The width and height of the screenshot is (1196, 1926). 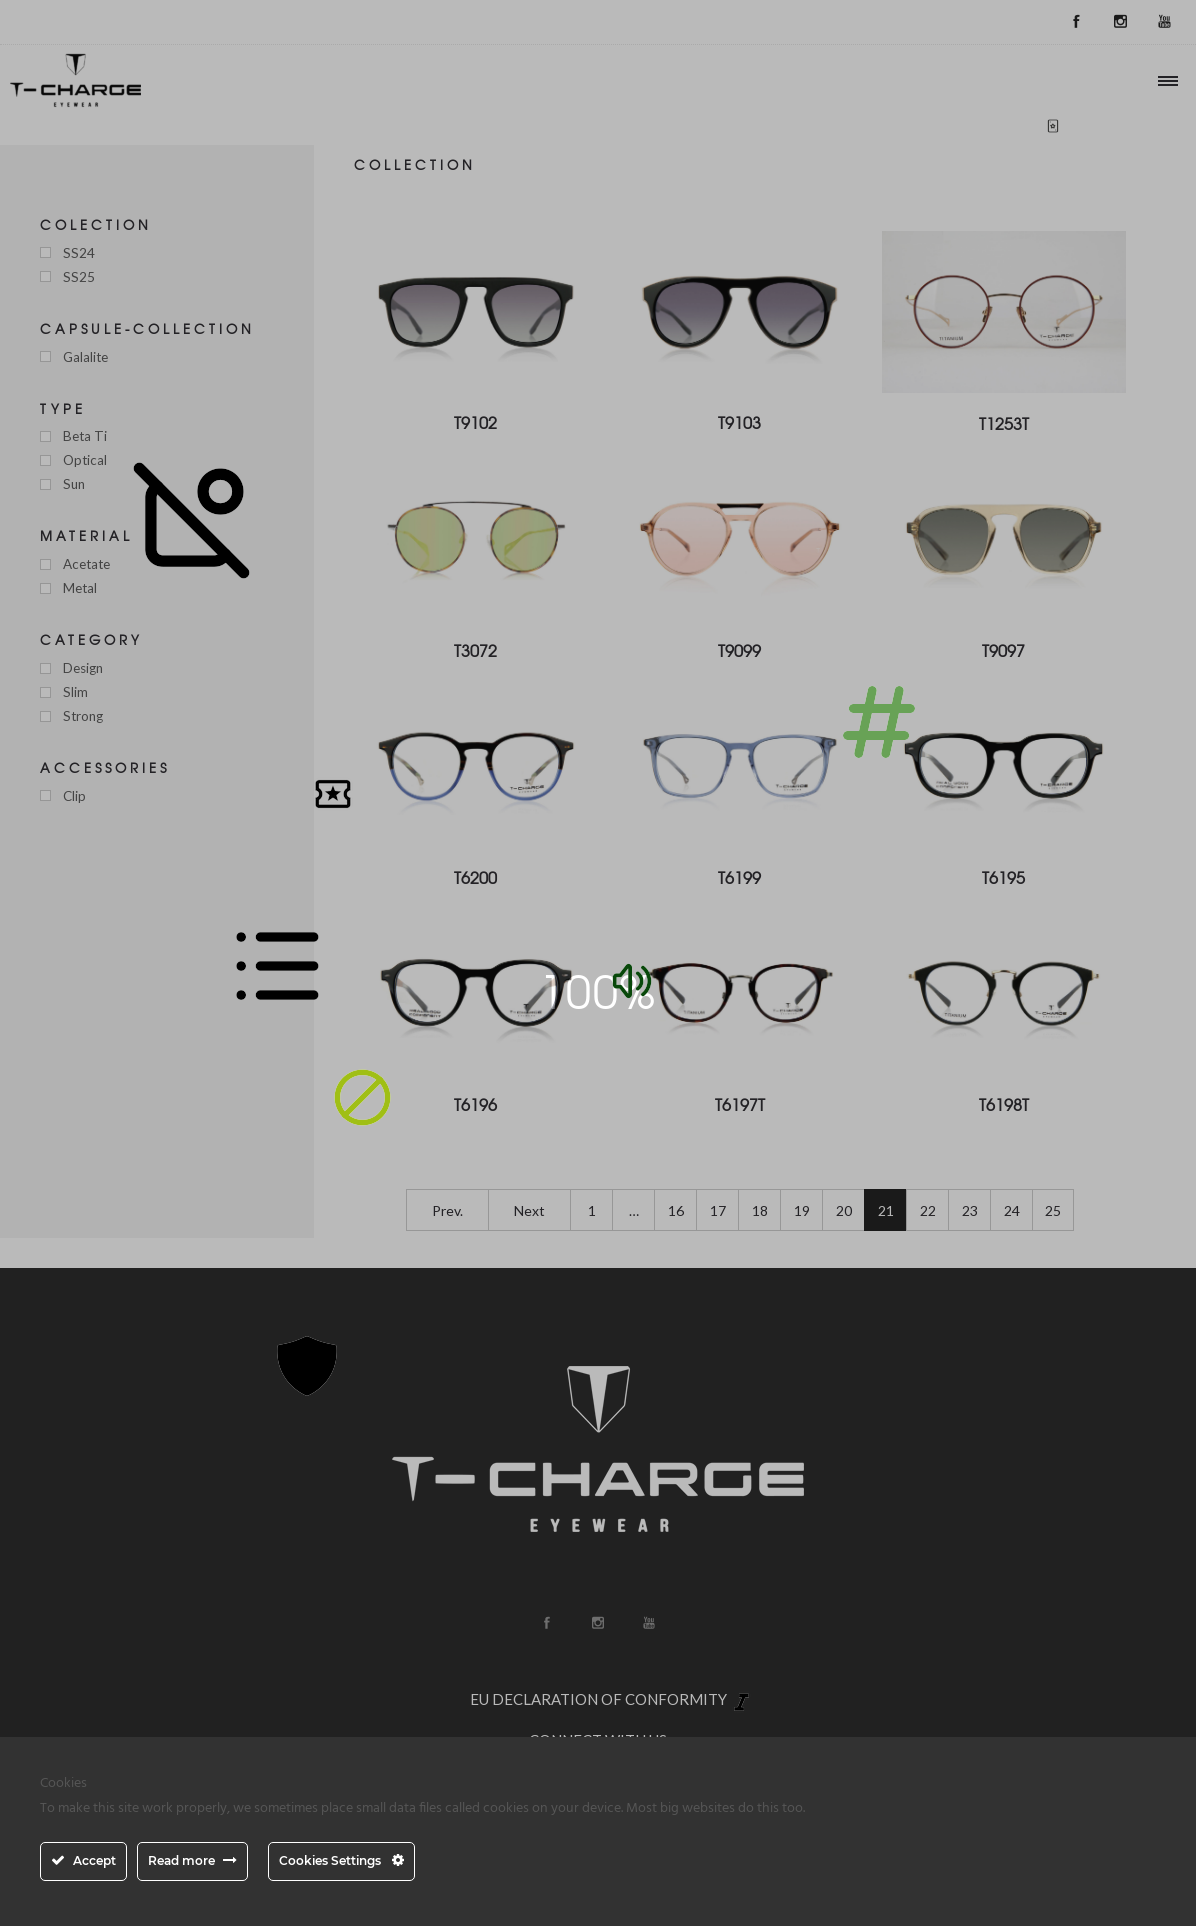 I want to click on view starred or favorite card in a card game, so click(x=1053, y=126).